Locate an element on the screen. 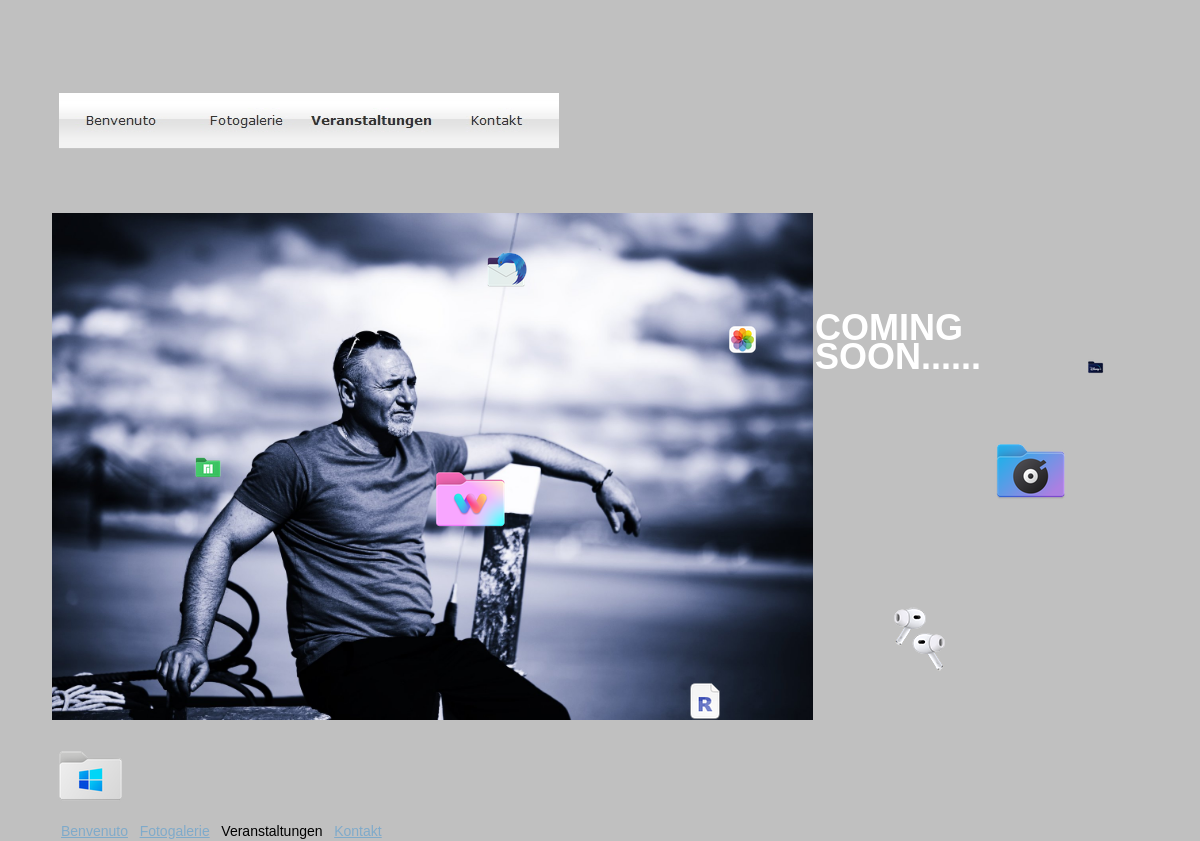 The height and width of the screenshot is (841, 1200). open manjaro linux system folder is located at coordinates (208, 468).